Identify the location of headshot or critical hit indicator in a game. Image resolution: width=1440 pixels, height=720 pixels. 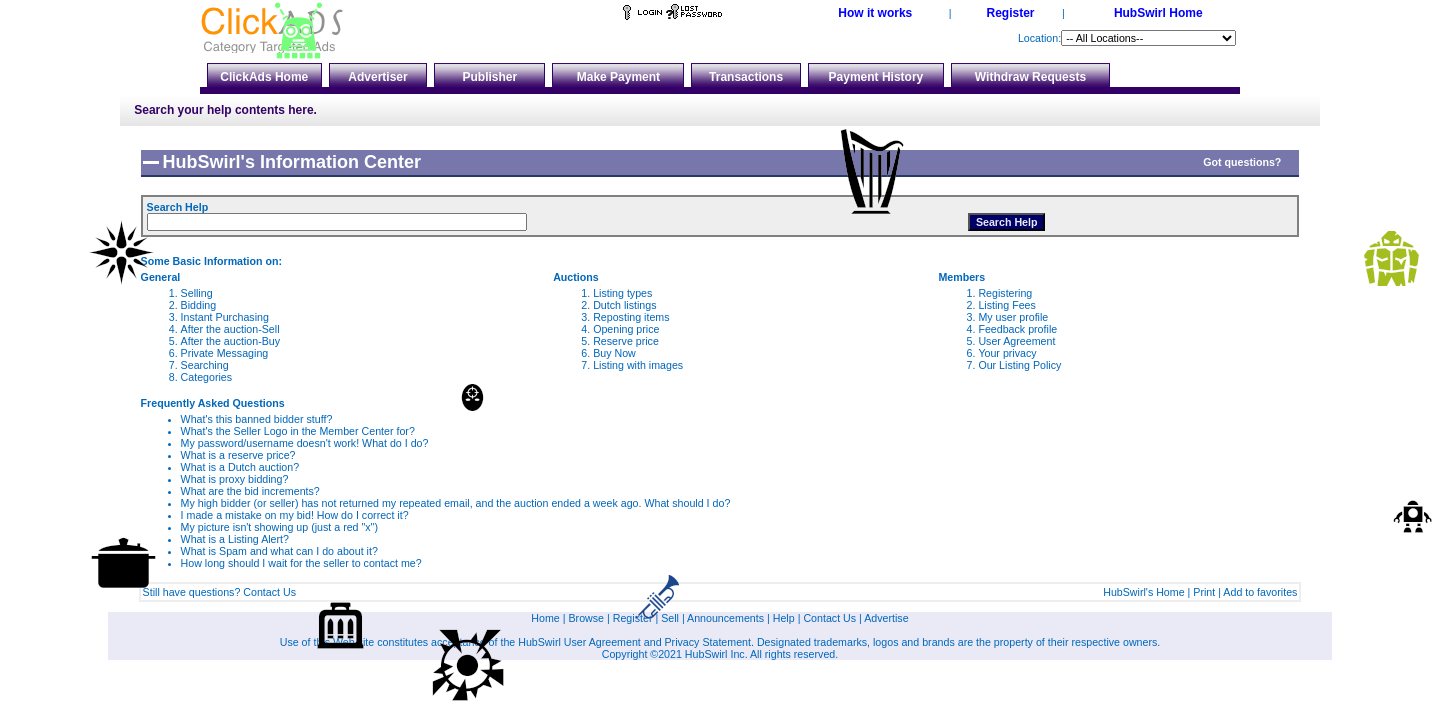
(472, 397).